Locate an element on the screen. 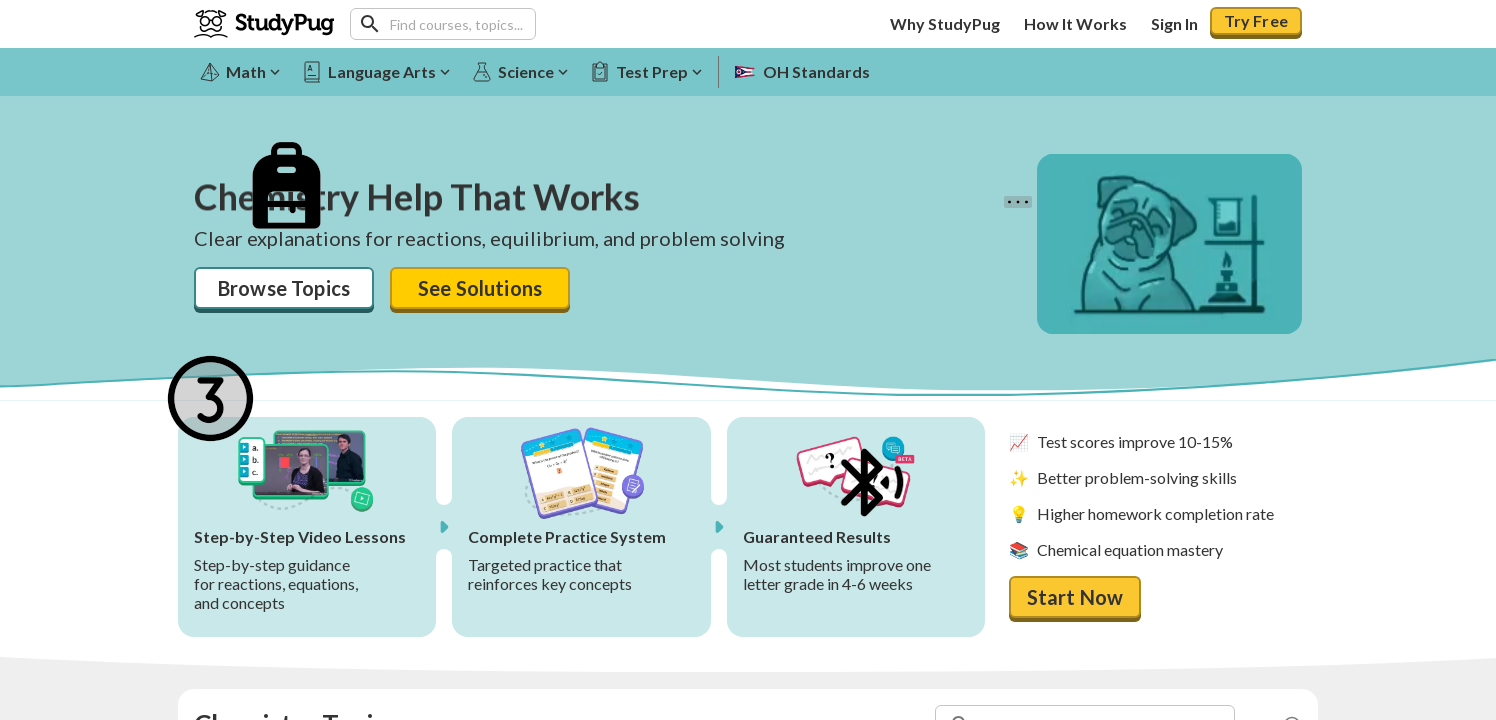 This screenshot has height=720, width=1496. open more options menu is located at coordinates (1018, 202).